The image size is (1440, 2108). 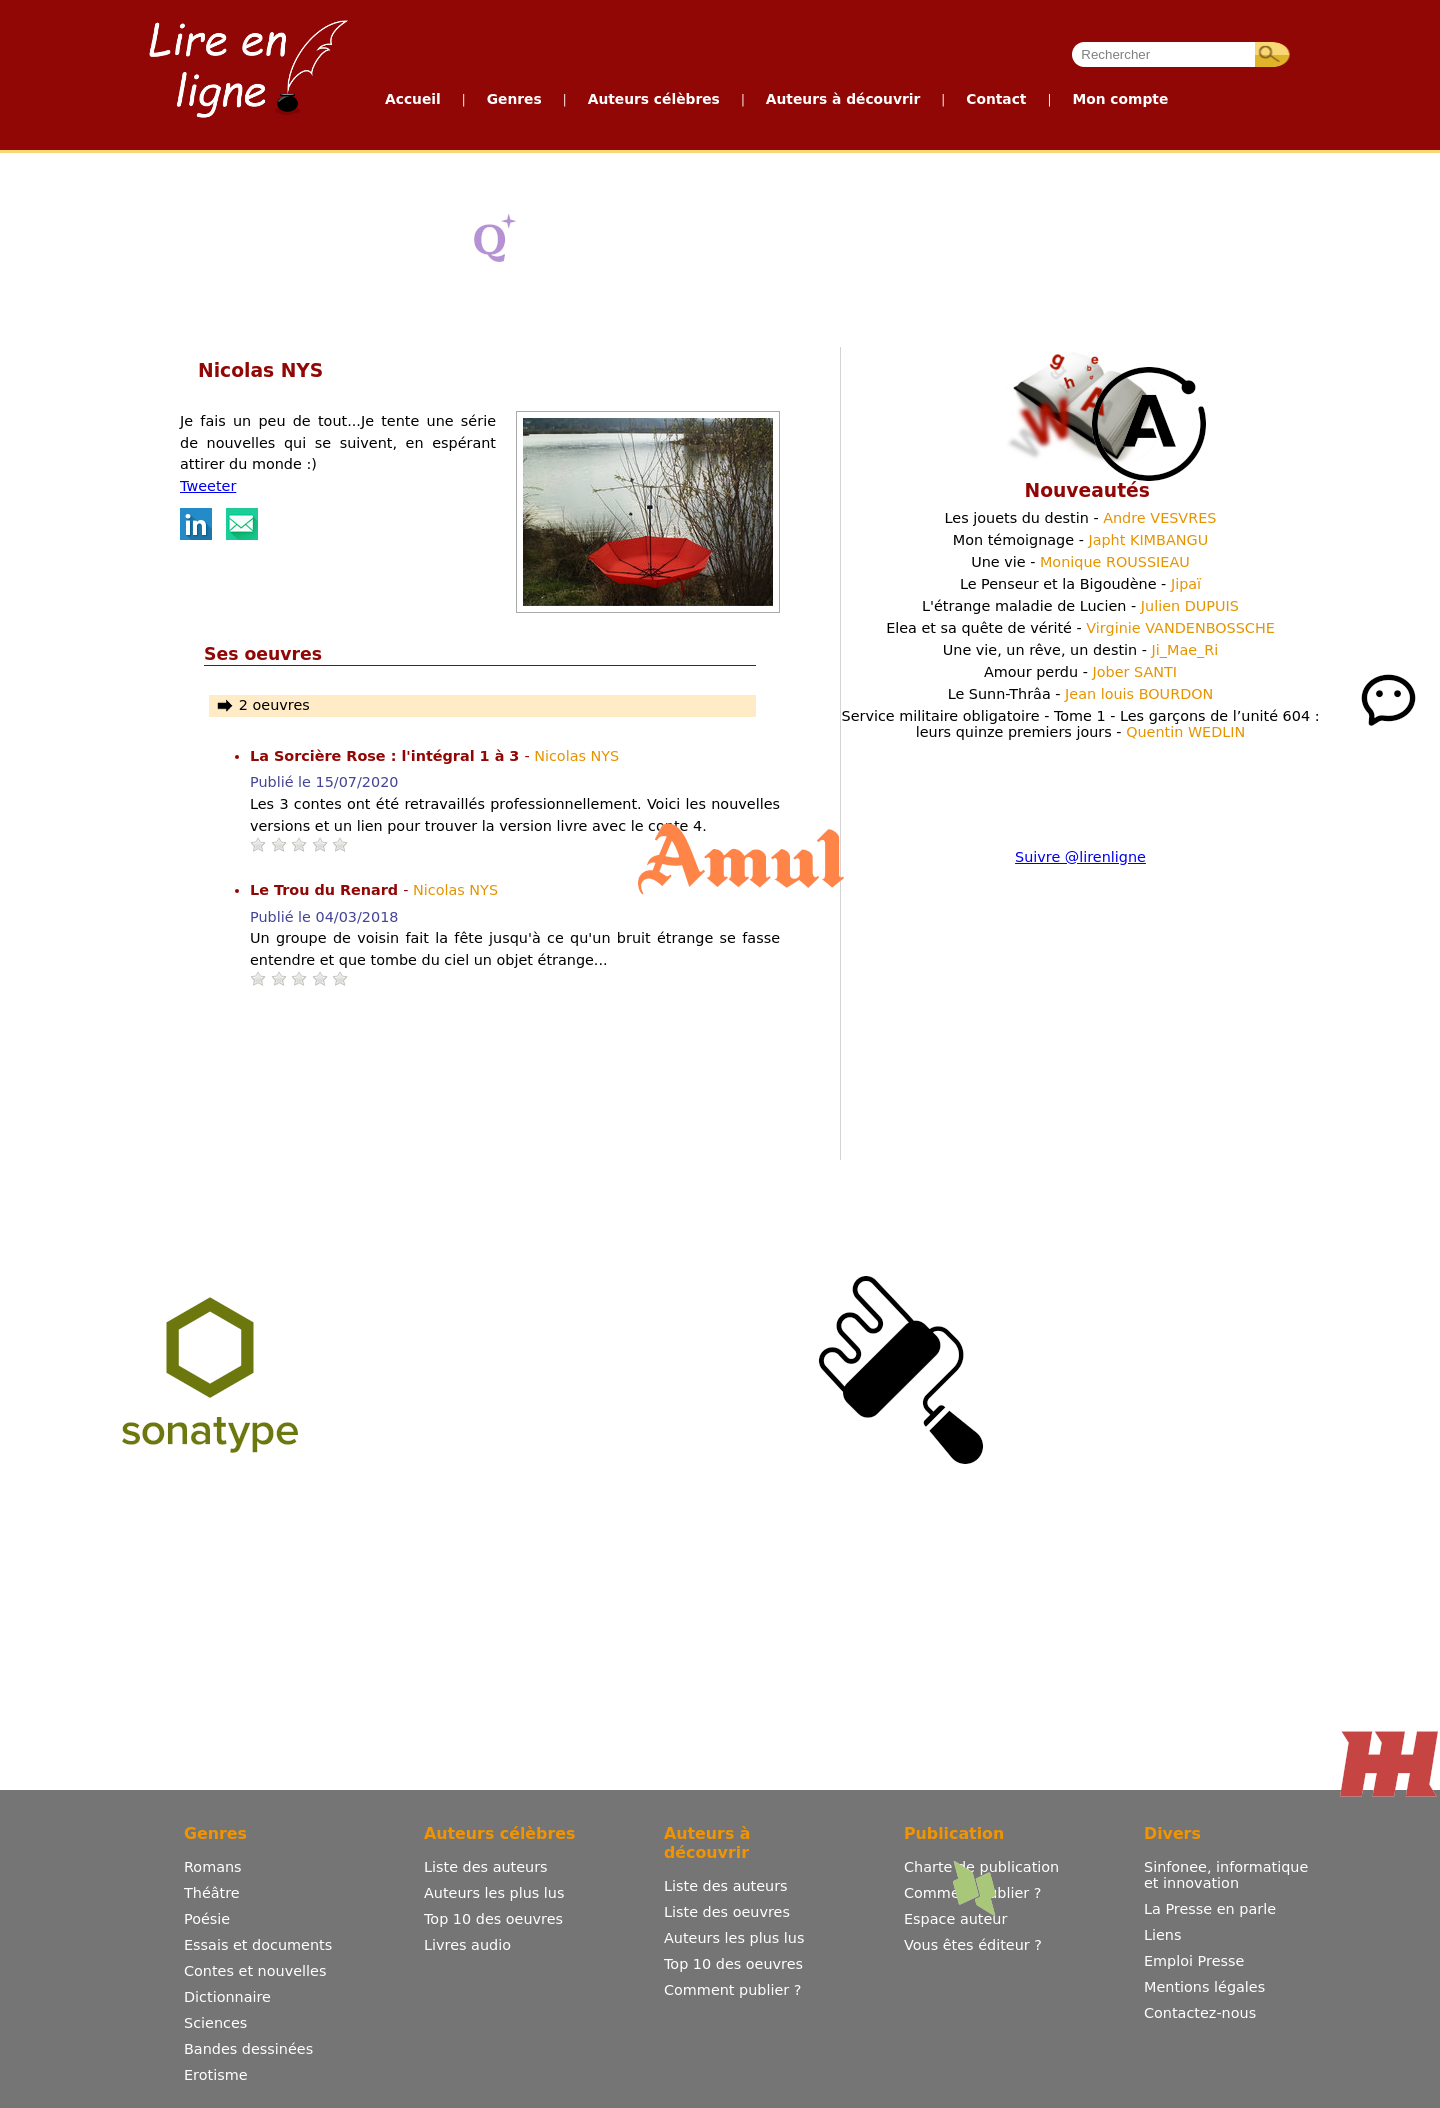 What do you see at coordinates (495, 238) in the screenshot?
I see `open qwant search engine` at bounding box center [495, 238].